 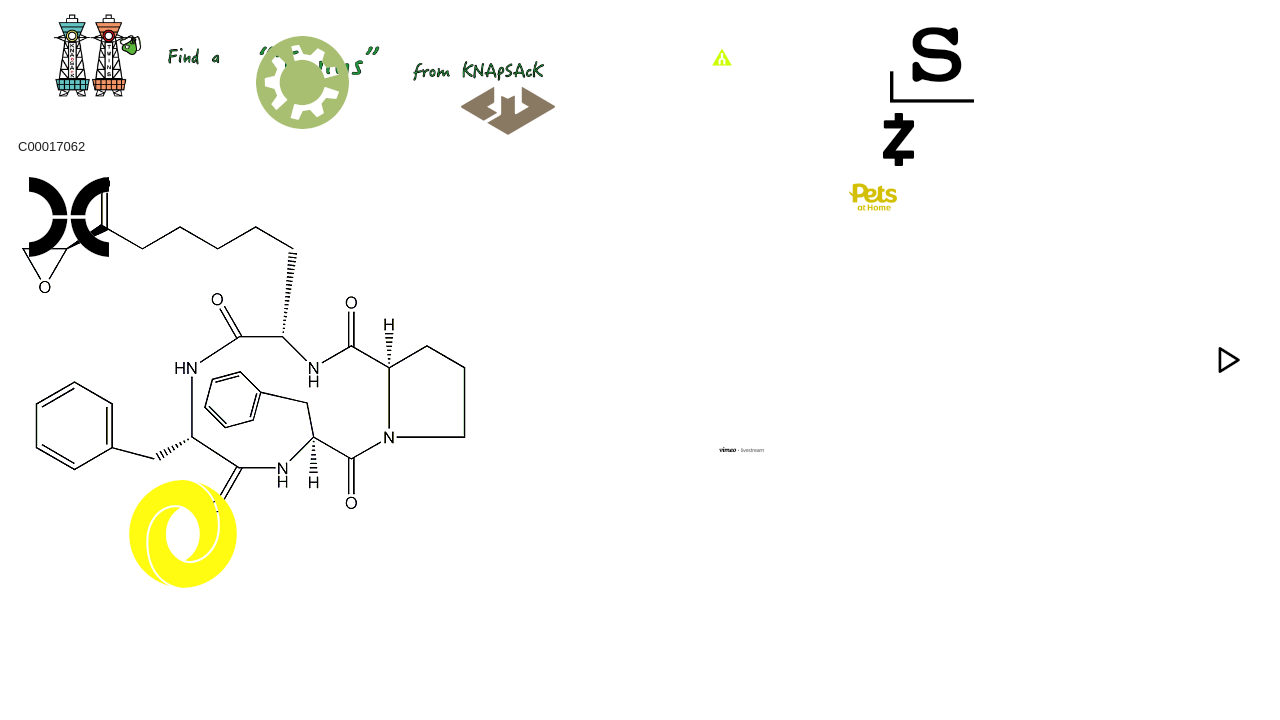 What do you see at coordinates (183, 534) in the screenshot?
I see `json file format indicator` at bounding box center [183, 534].